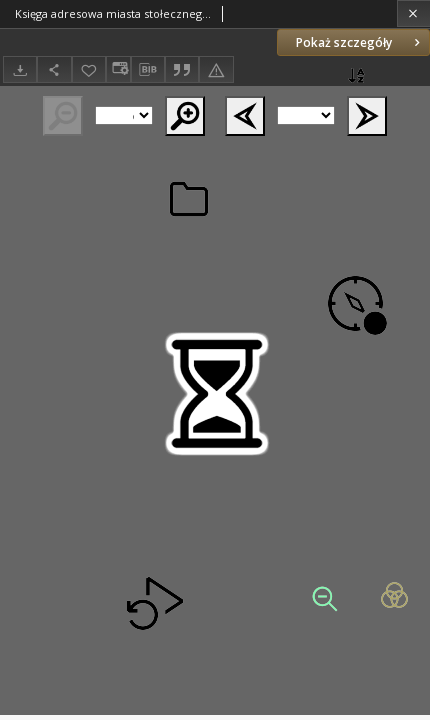  Describe the element at coordinates (157, 599) in the screenshot. I see `rerun the current debug session` at that location.